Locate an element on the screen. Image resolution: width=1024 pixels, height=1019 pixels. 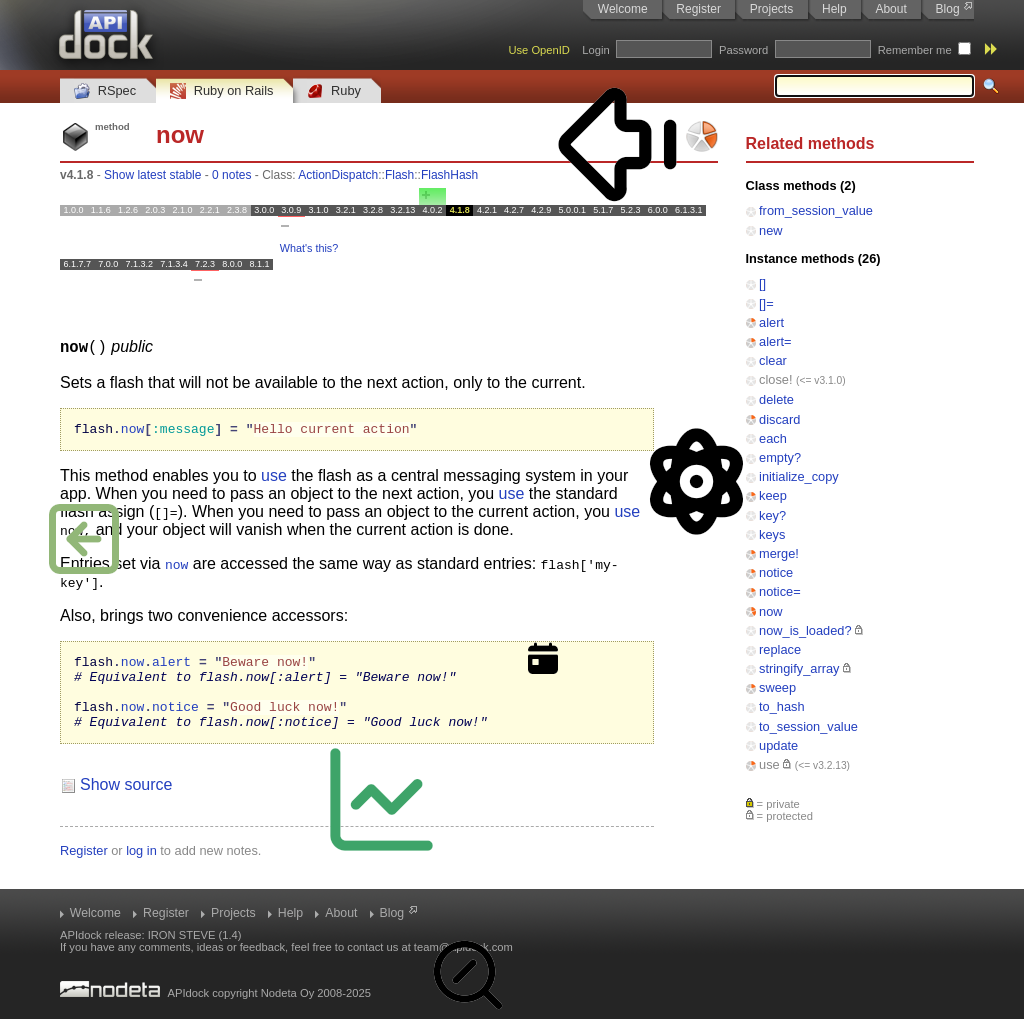
access science or chemistry features is located at coordinates (696, 481).